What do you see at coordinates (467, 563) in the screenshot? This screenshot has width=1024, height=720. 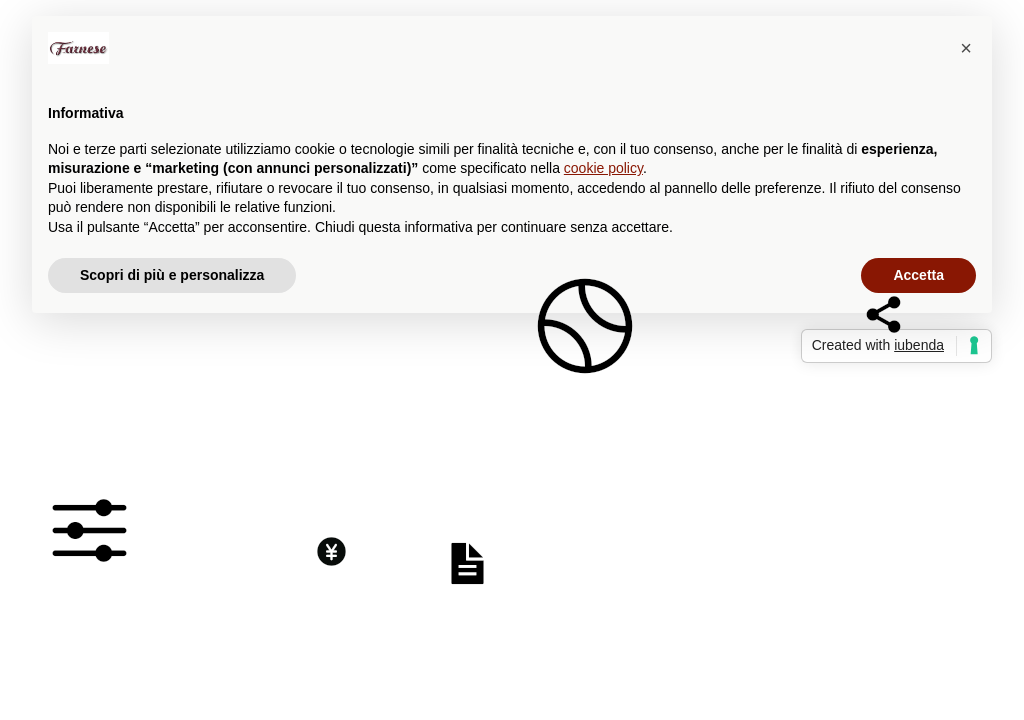 I see `view document details` at bounding box center [467, 563].